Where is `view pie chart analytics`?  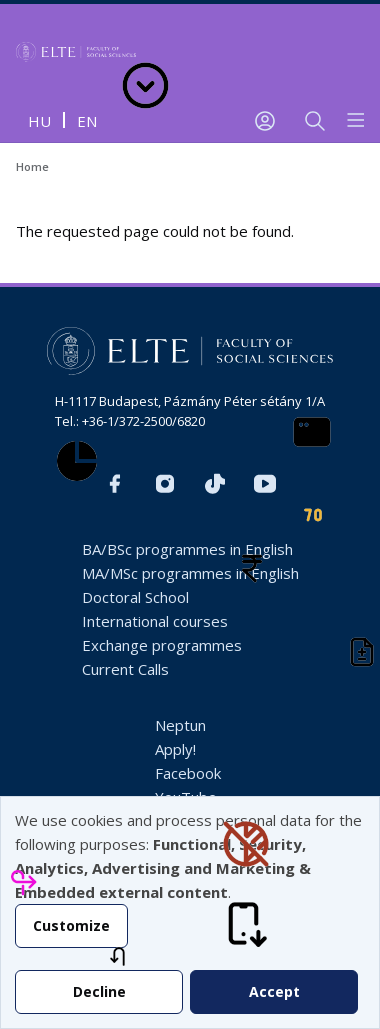
view pie chart analytics is located at coordinates (77, 461).